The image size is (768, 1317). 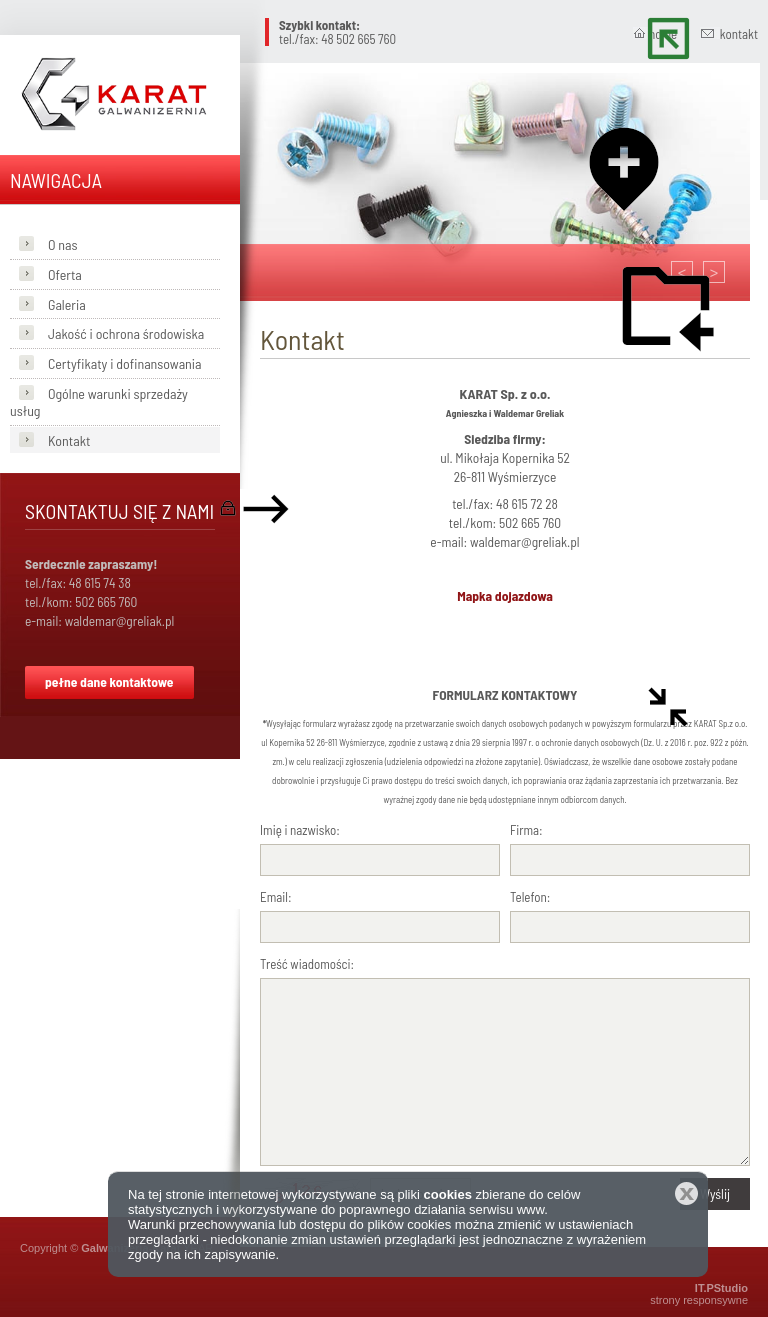 I want to click on navigate back and up one level, so click(x=668, y=38).